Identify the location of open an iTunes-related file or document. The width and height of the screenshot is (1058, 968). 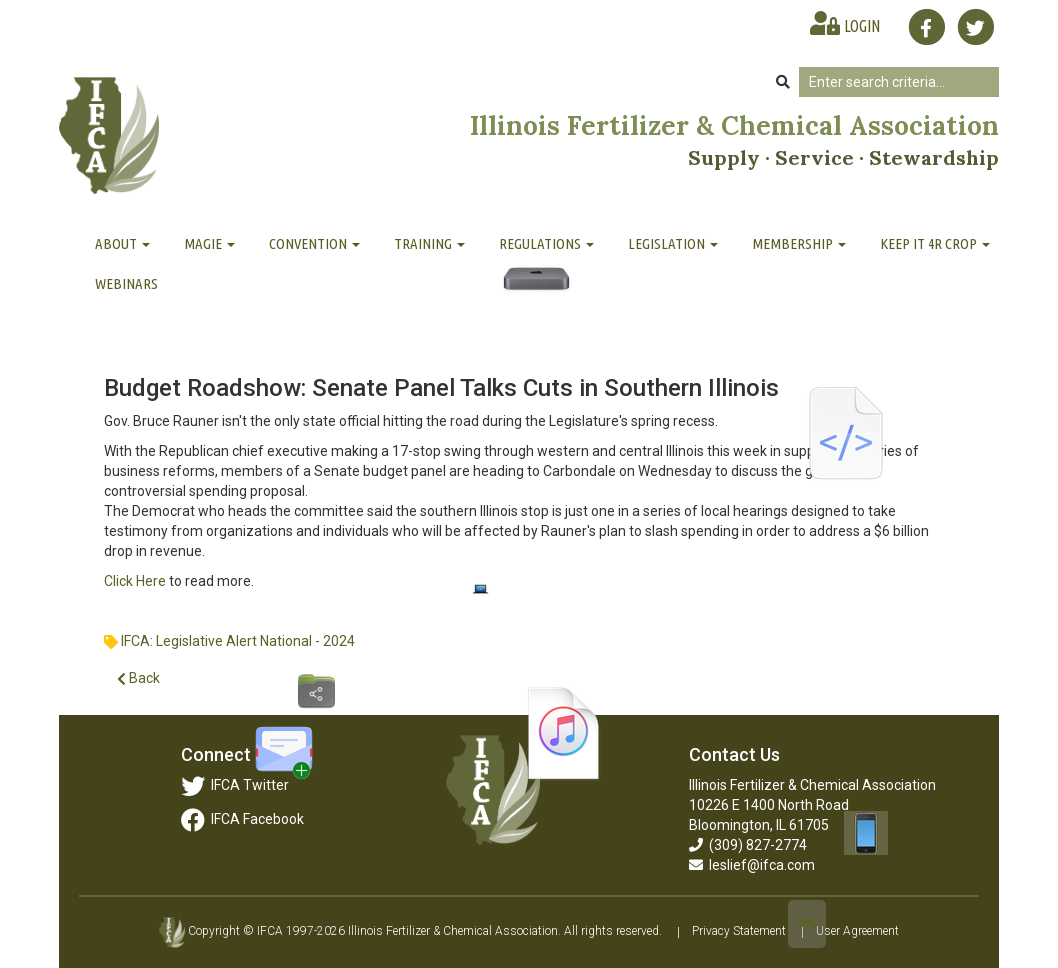
(563, 735).